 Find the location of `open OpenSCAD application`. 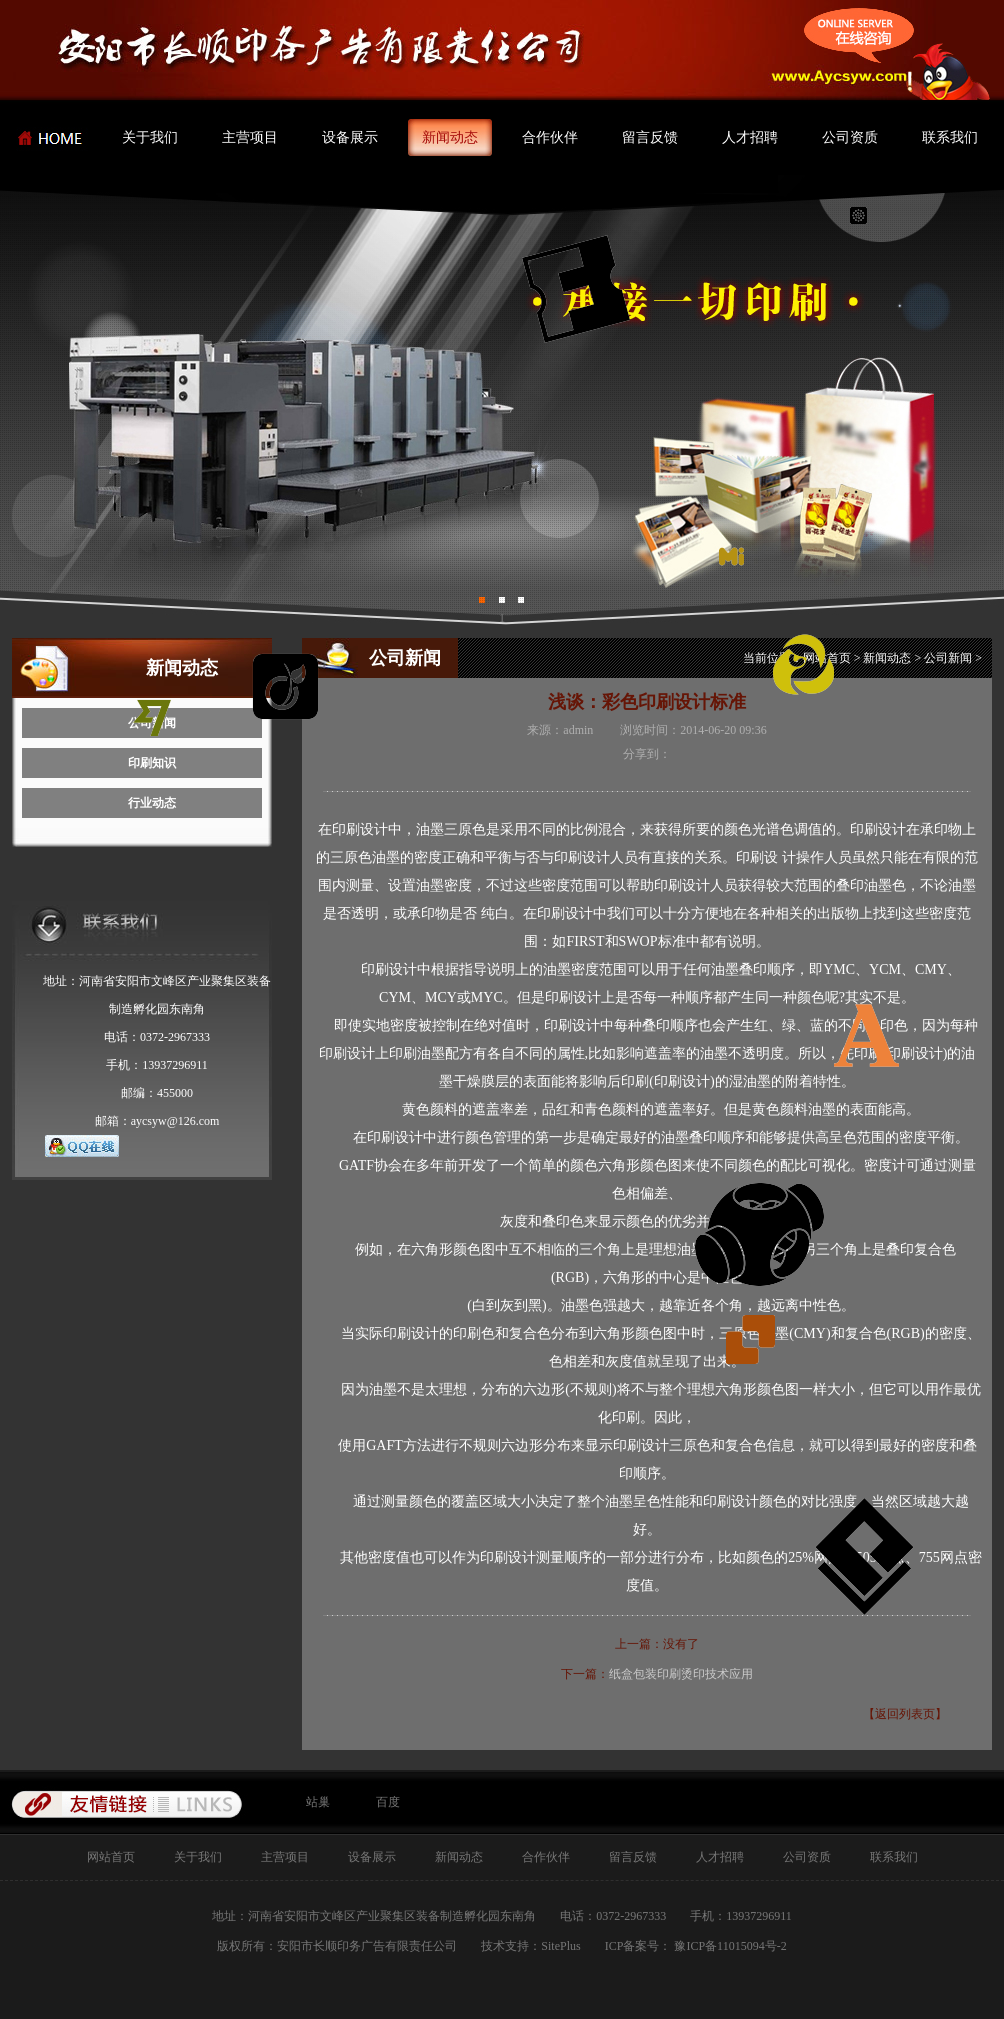

open OpenSCAD application is located at coordinates (759, 1234).